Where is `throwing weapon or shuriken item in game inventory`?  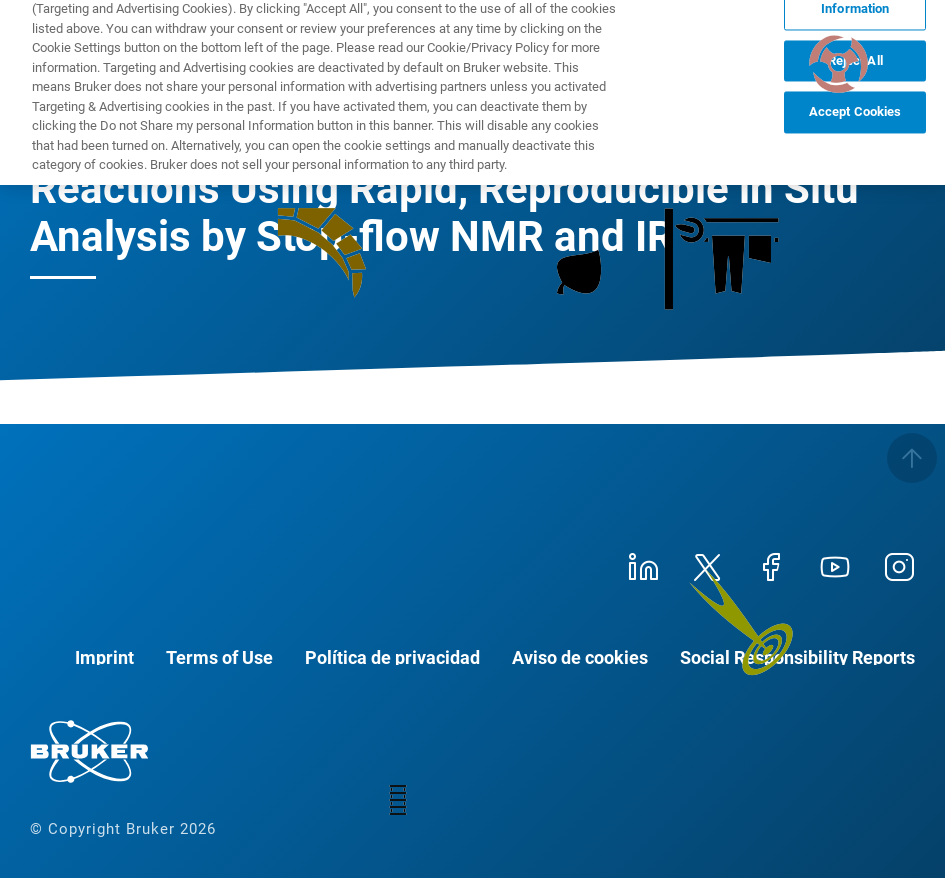
throwing weapon or shuriken item in game inventory is located at coordinates (838, 63).